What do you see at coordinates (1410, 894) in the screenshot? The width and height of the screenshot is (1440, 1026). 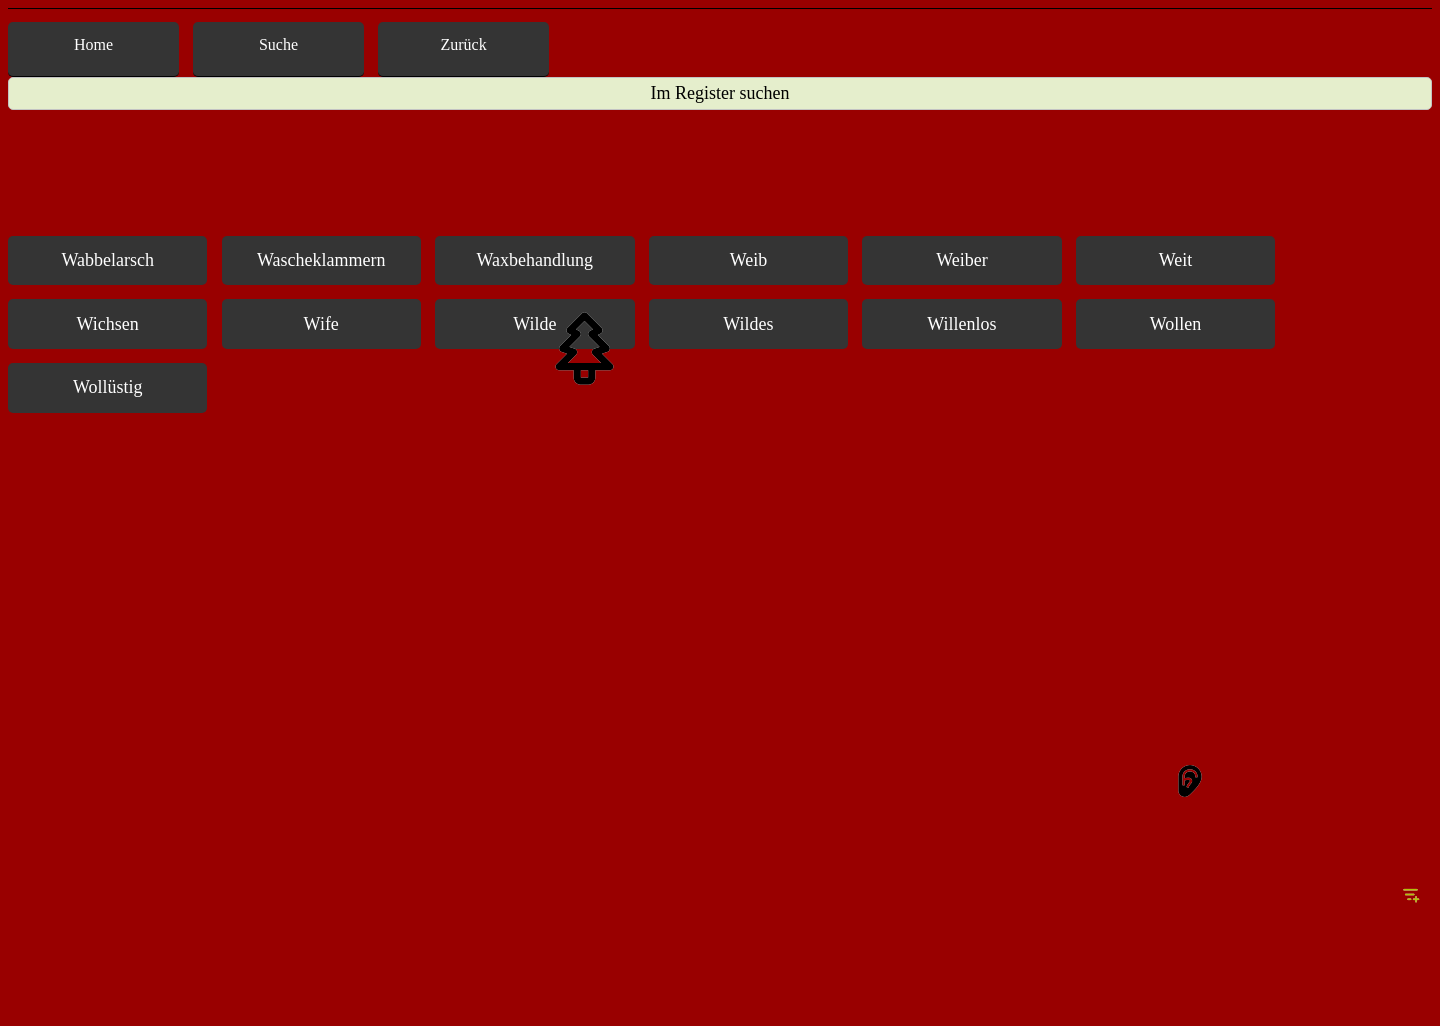 I see `add a new filter criteria` at bounding box center [1410, 894].